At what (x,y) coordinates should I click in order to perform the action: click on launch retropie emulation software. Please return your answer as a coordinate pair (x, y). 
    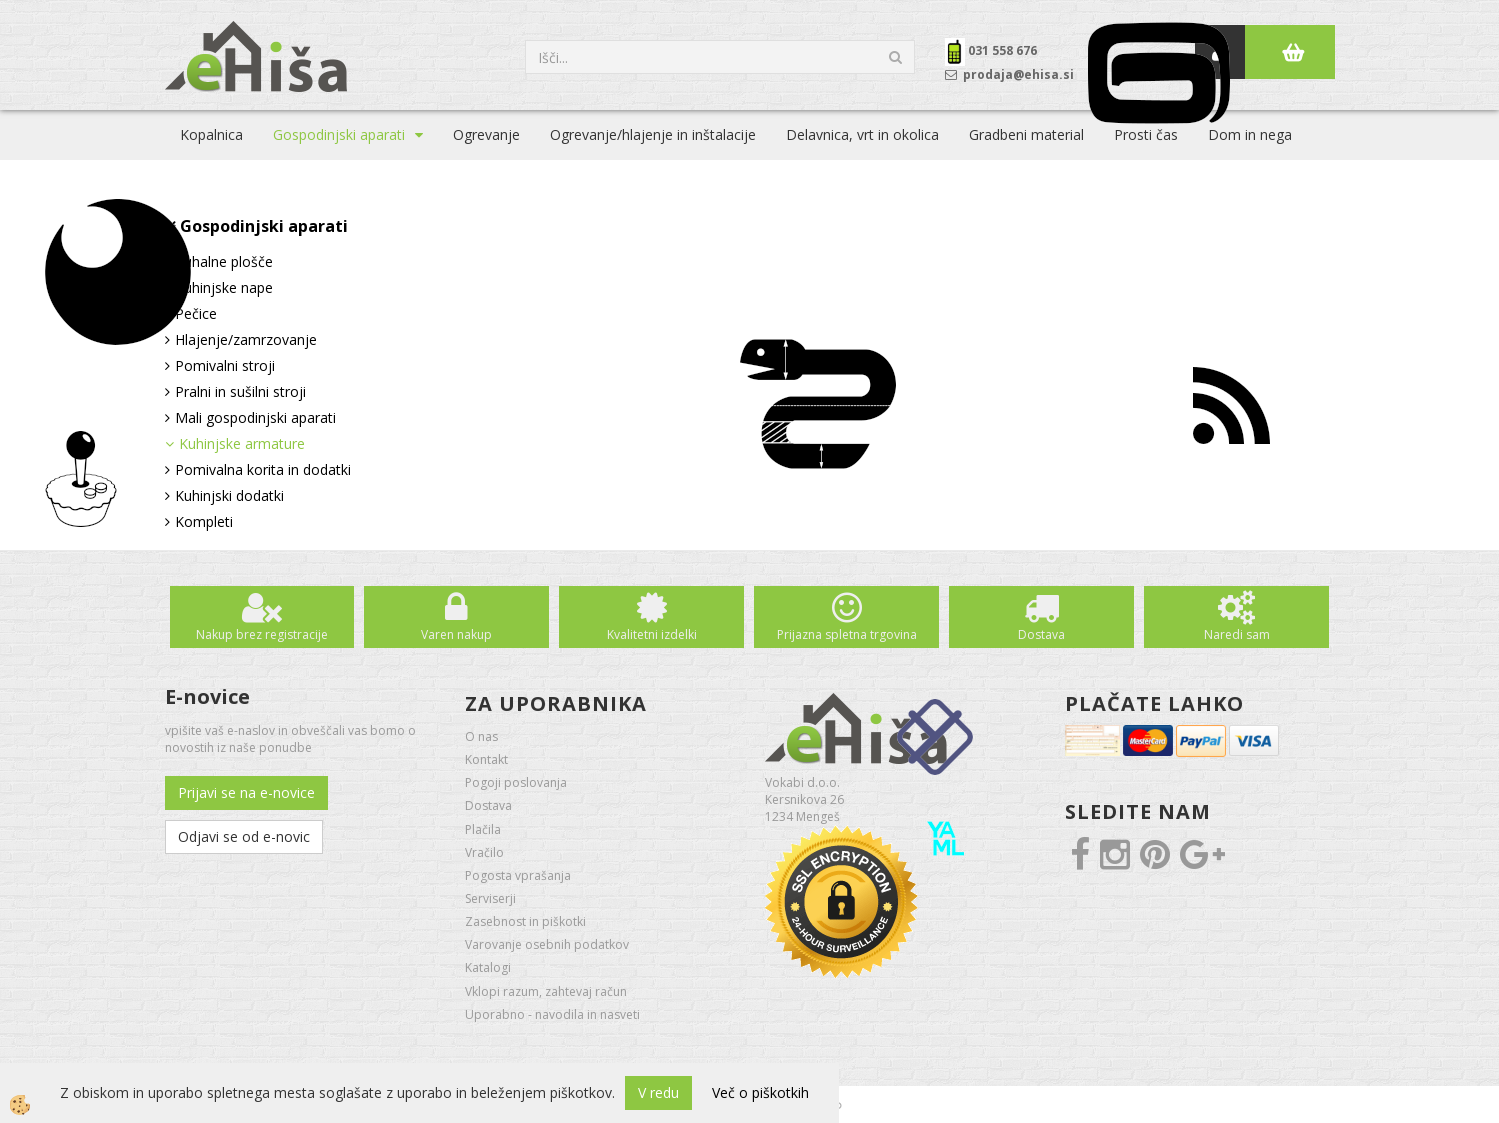
    Looking at the image, I should click on (81, 479).